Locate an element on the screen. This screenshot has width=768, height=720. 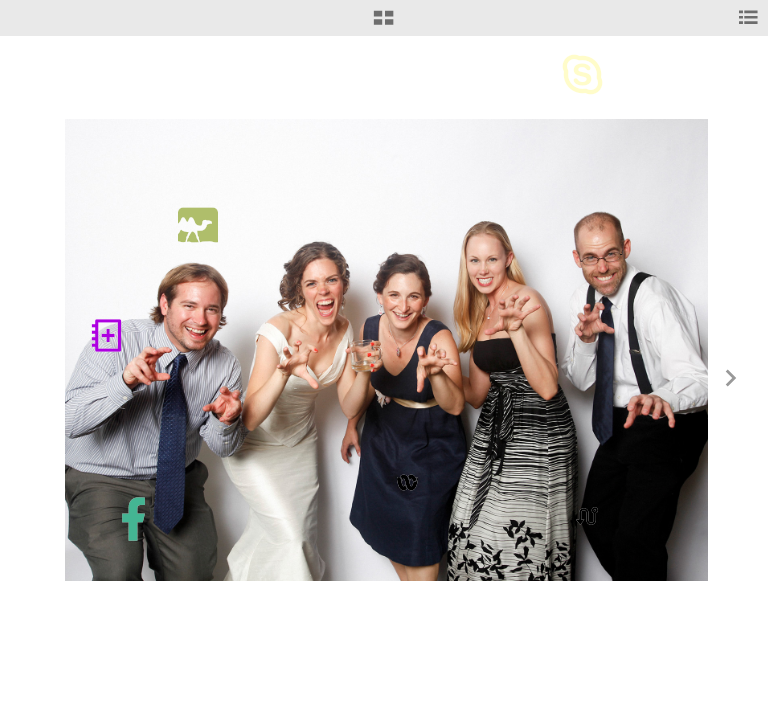
open Facebook app is located at coordinates (133, 519).